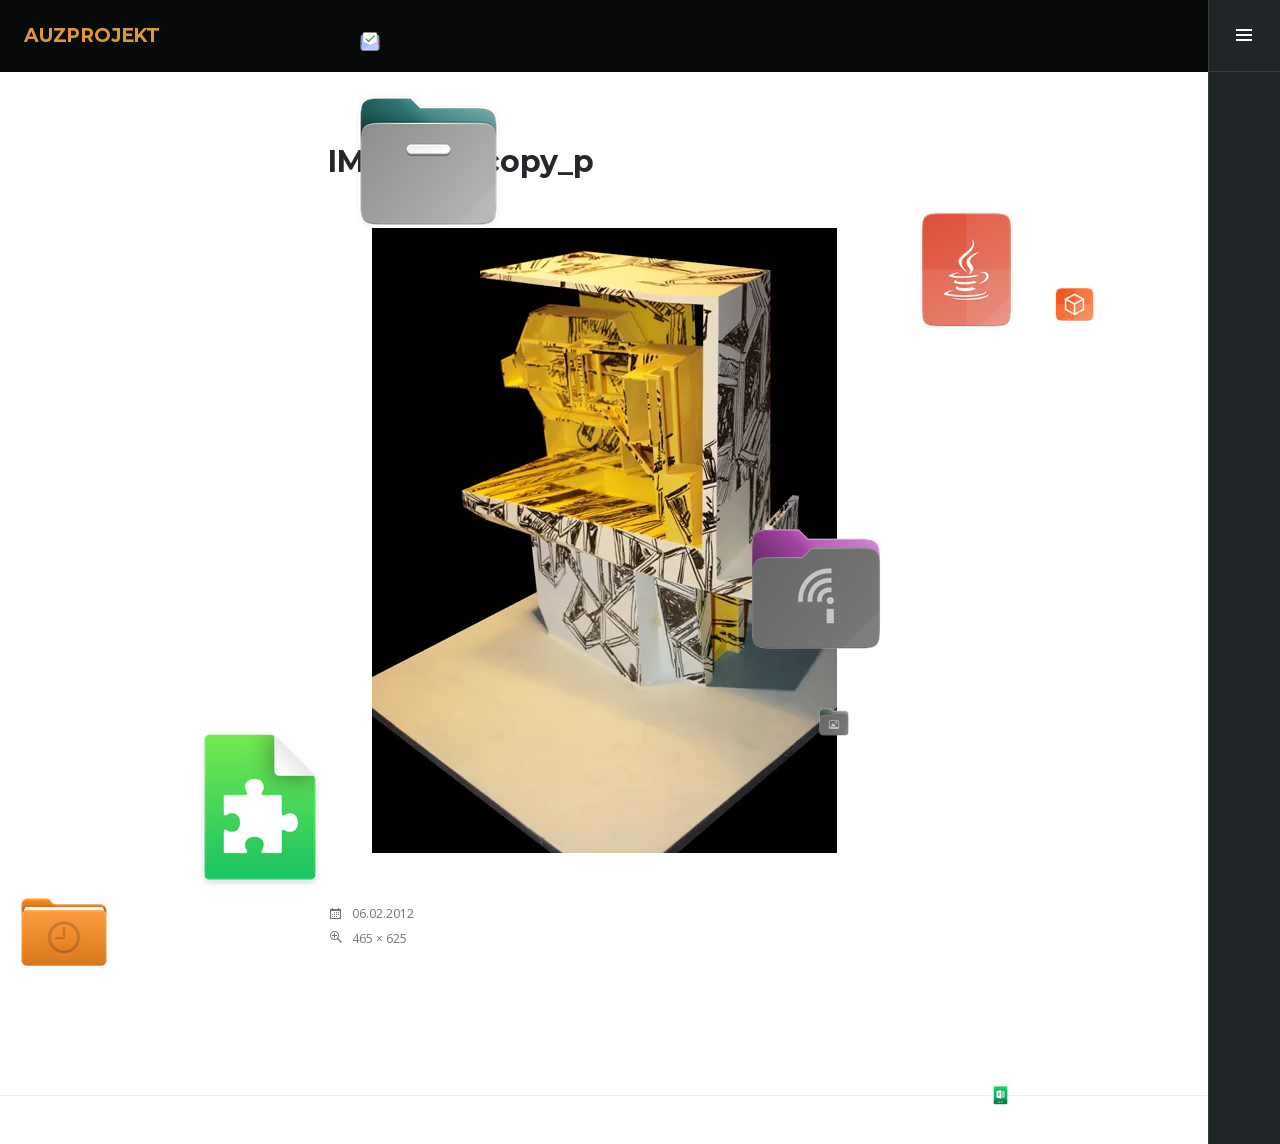 The height and width of the screenshot is (1144, 1280). I want to click on indicates a java source code file, so click(966, 269).